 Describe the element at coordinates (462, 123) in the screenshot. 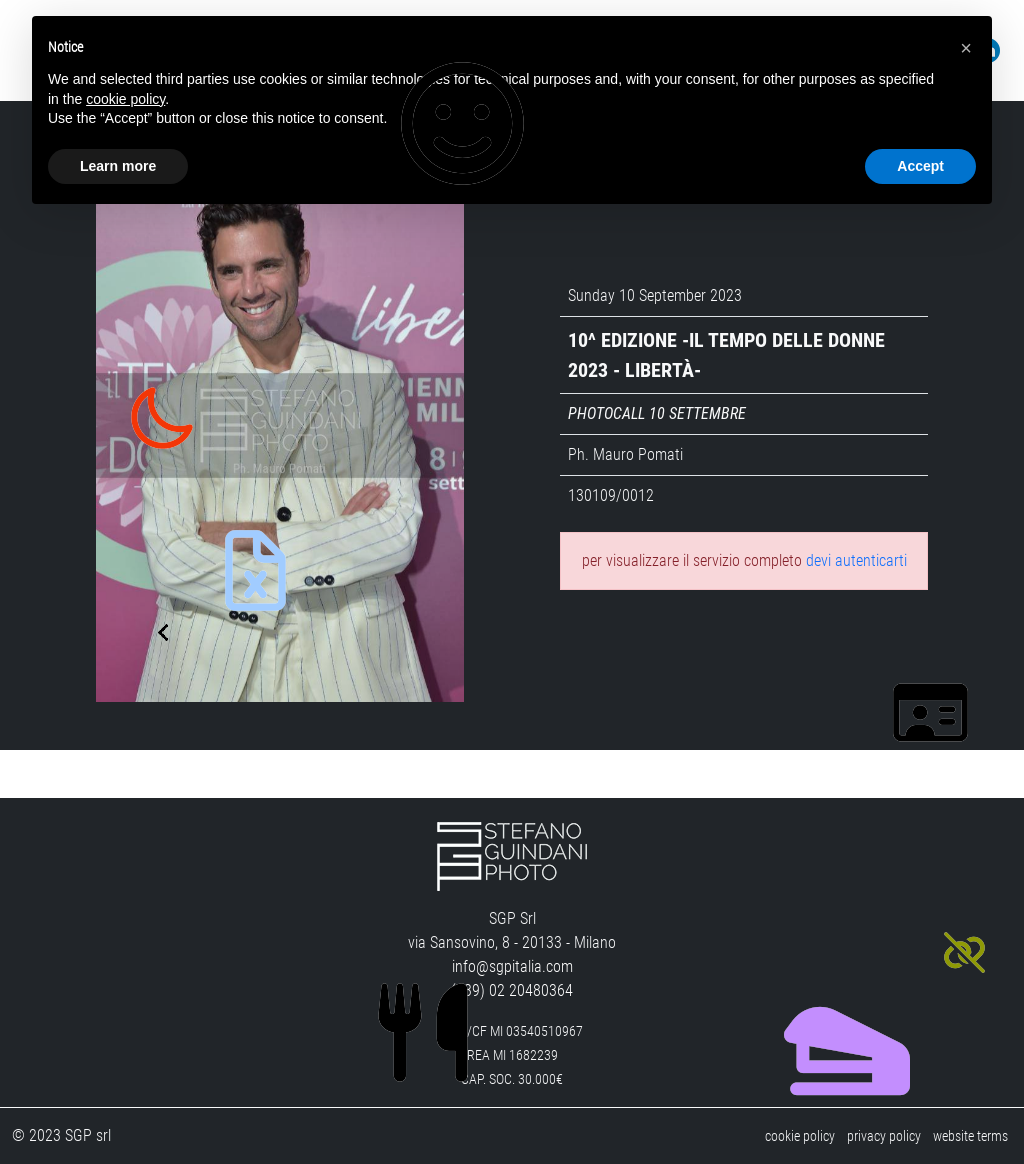

I see `add an emoji or reaction` at that location.